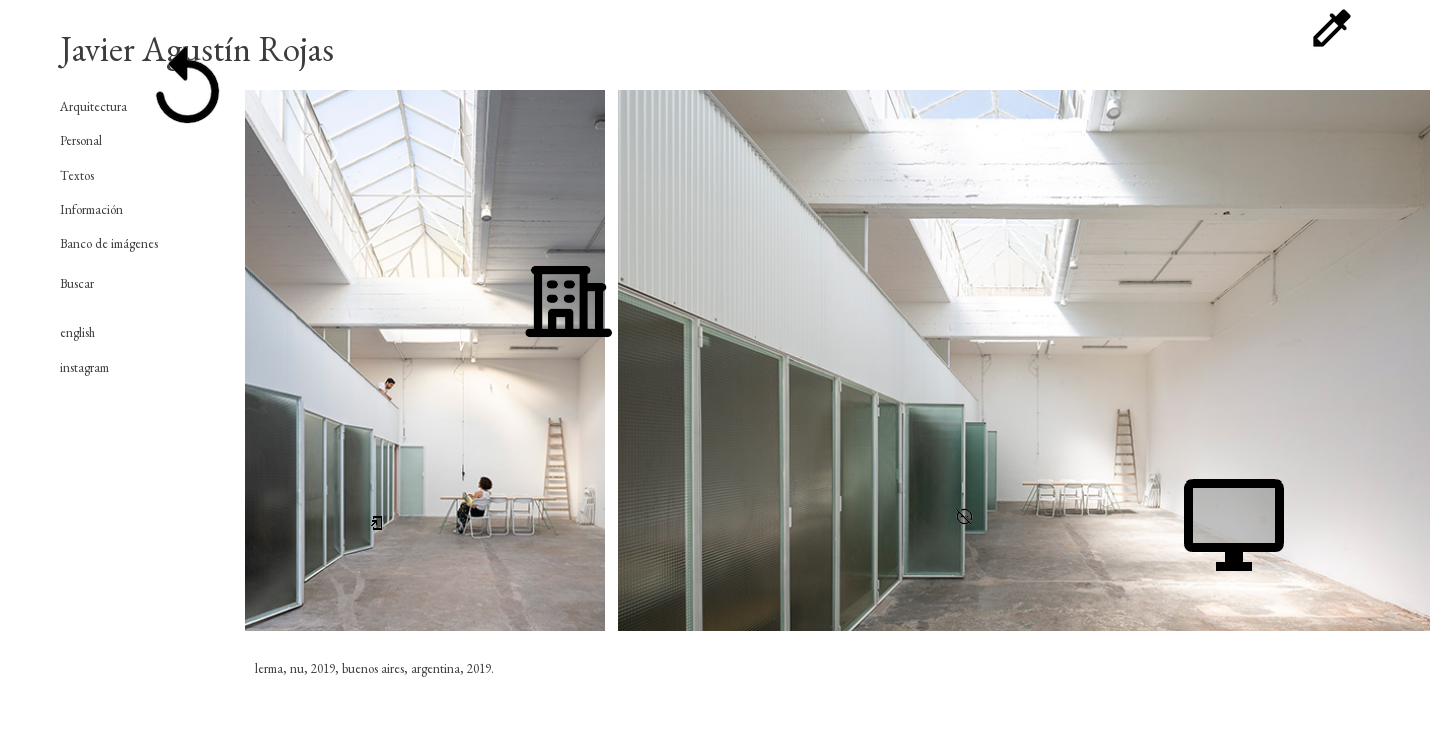 The height and width of the screenshot is (741, 1440). Describe the element at coordinates (964, 516) in the screenshot. I see `disable do not disturb mode` at that location.